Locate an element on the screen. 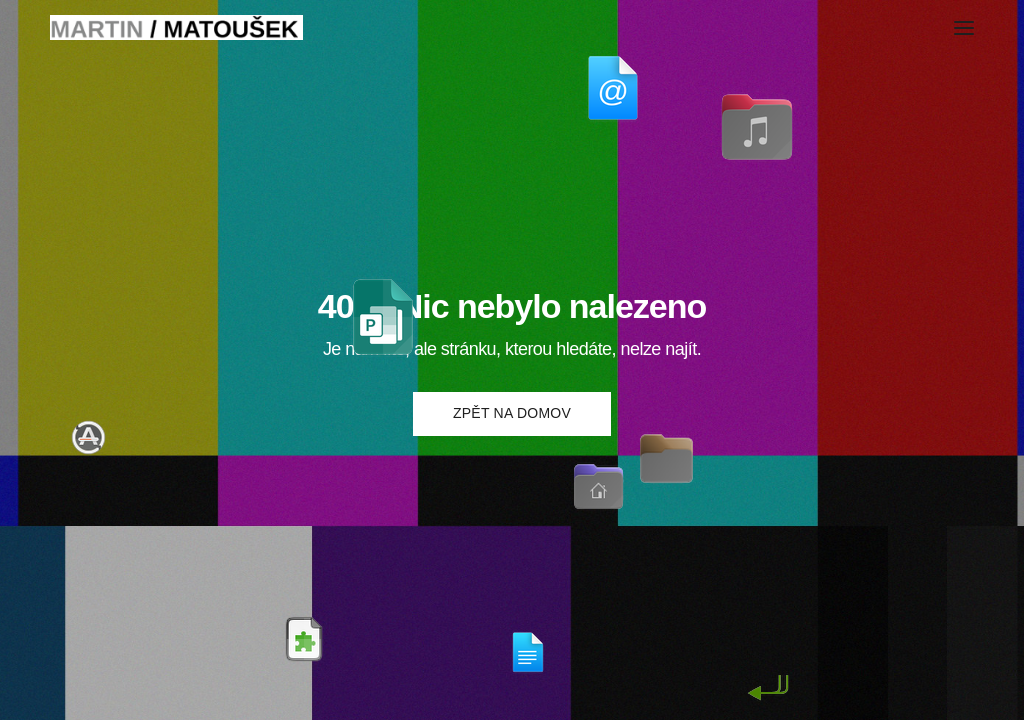 The width and height of the screenshot is (1024, 720). address book or contacts file is located at coordinates (613, 89).